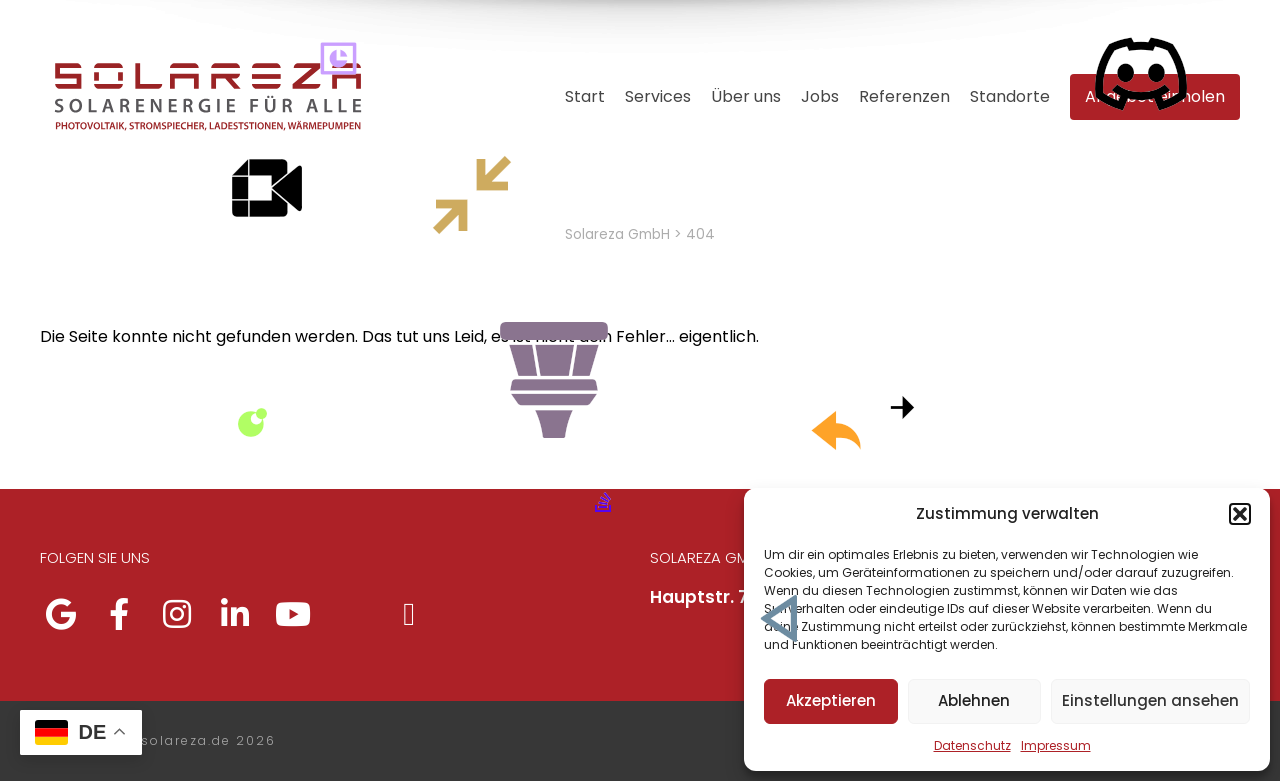  I want to click on visit stack overflow website, so click(603, 502).